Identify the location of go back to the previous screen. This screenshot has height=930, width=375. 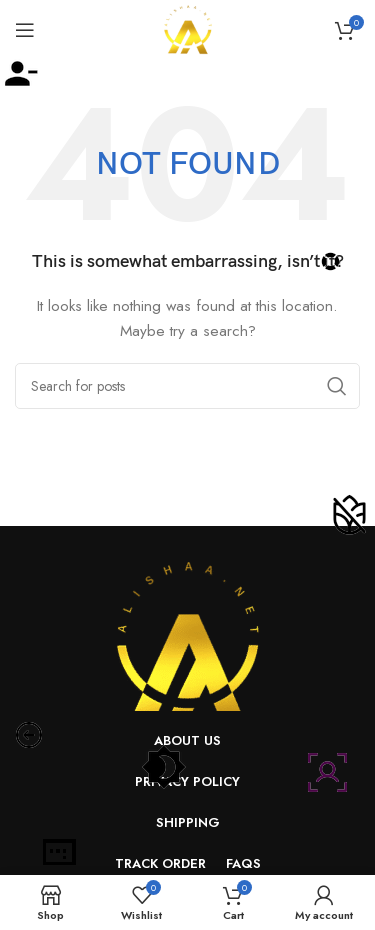
(29, 735).